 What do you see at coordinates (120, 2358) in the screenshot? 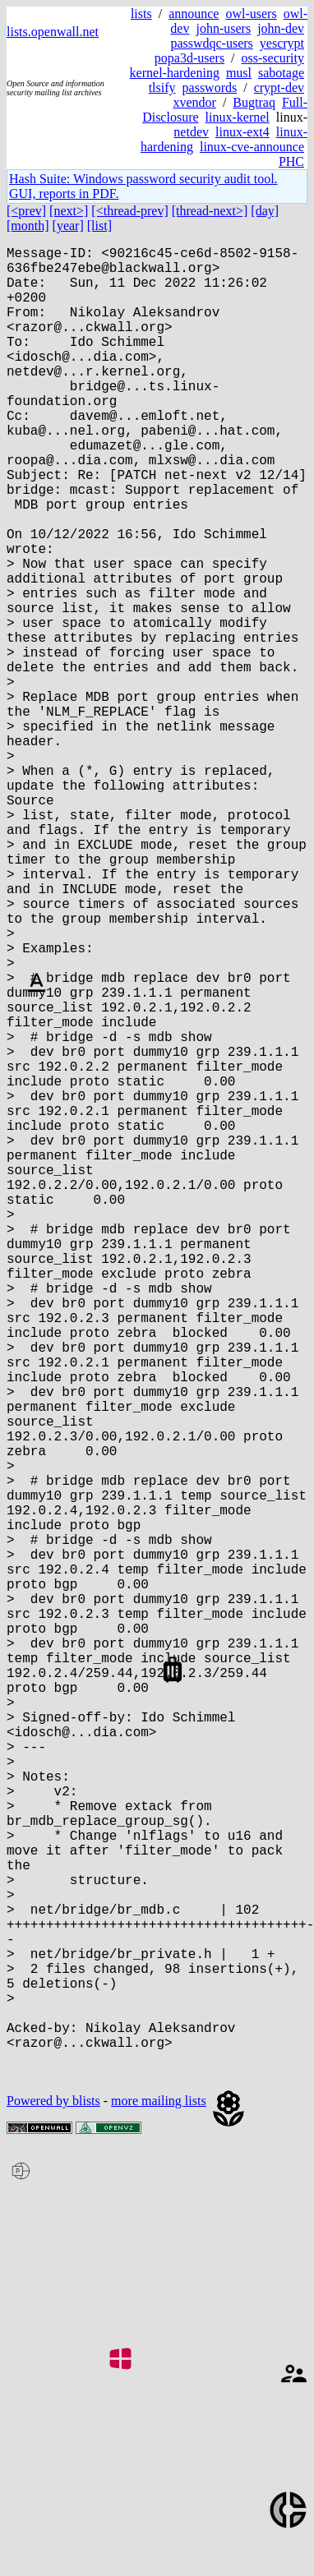
I see `windows operating system logo` at bounding box center [120, 2358].